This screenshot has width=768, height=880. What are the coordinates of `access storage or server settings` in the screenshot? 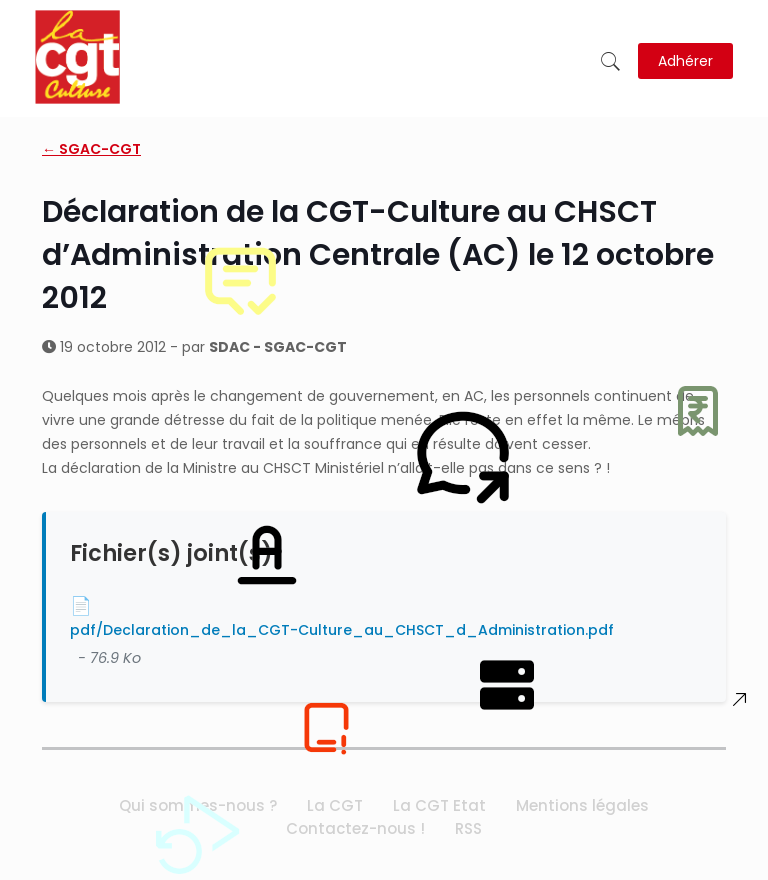 It's located at (507, 685).